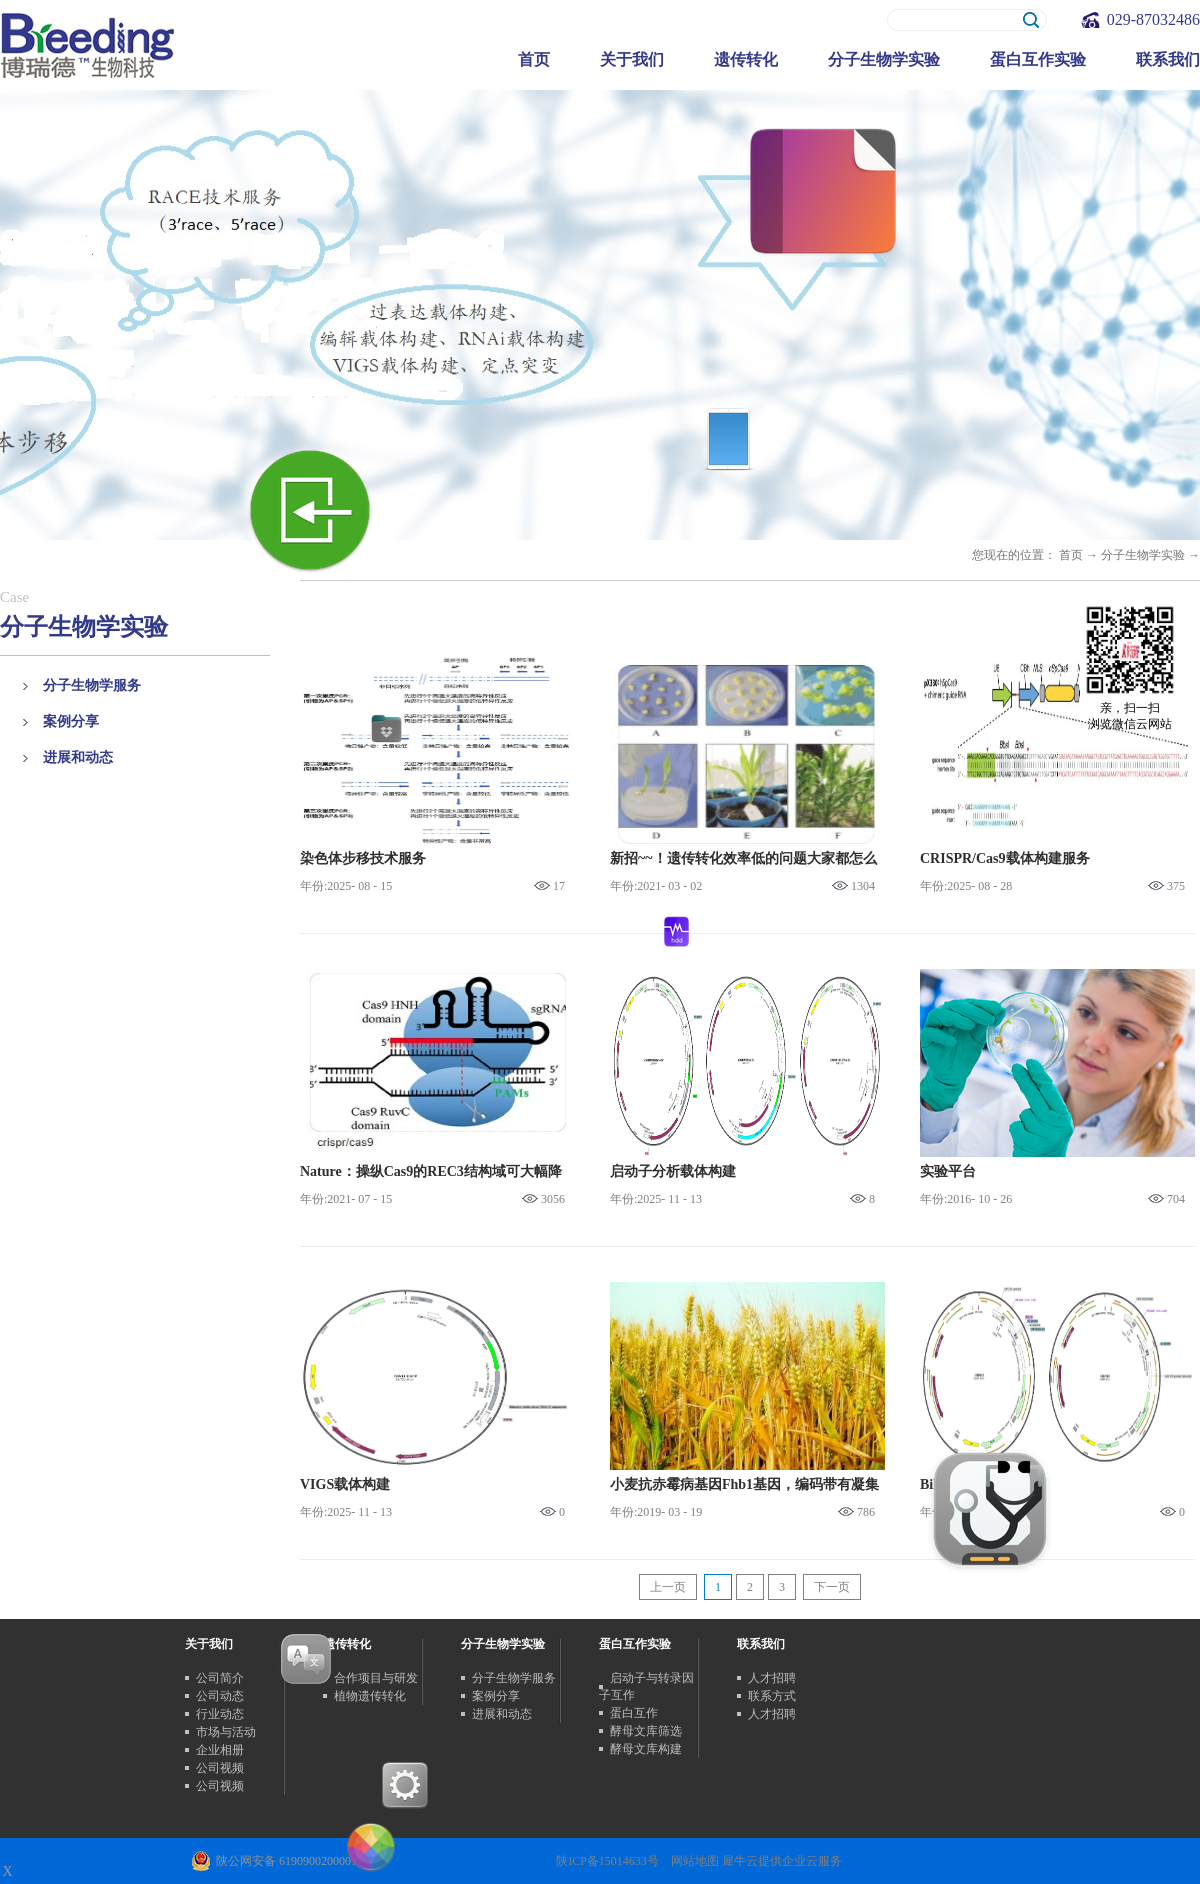 This screenshot has width=1200, height=1884. I want to click on open the translate app, so click(306, 1659).